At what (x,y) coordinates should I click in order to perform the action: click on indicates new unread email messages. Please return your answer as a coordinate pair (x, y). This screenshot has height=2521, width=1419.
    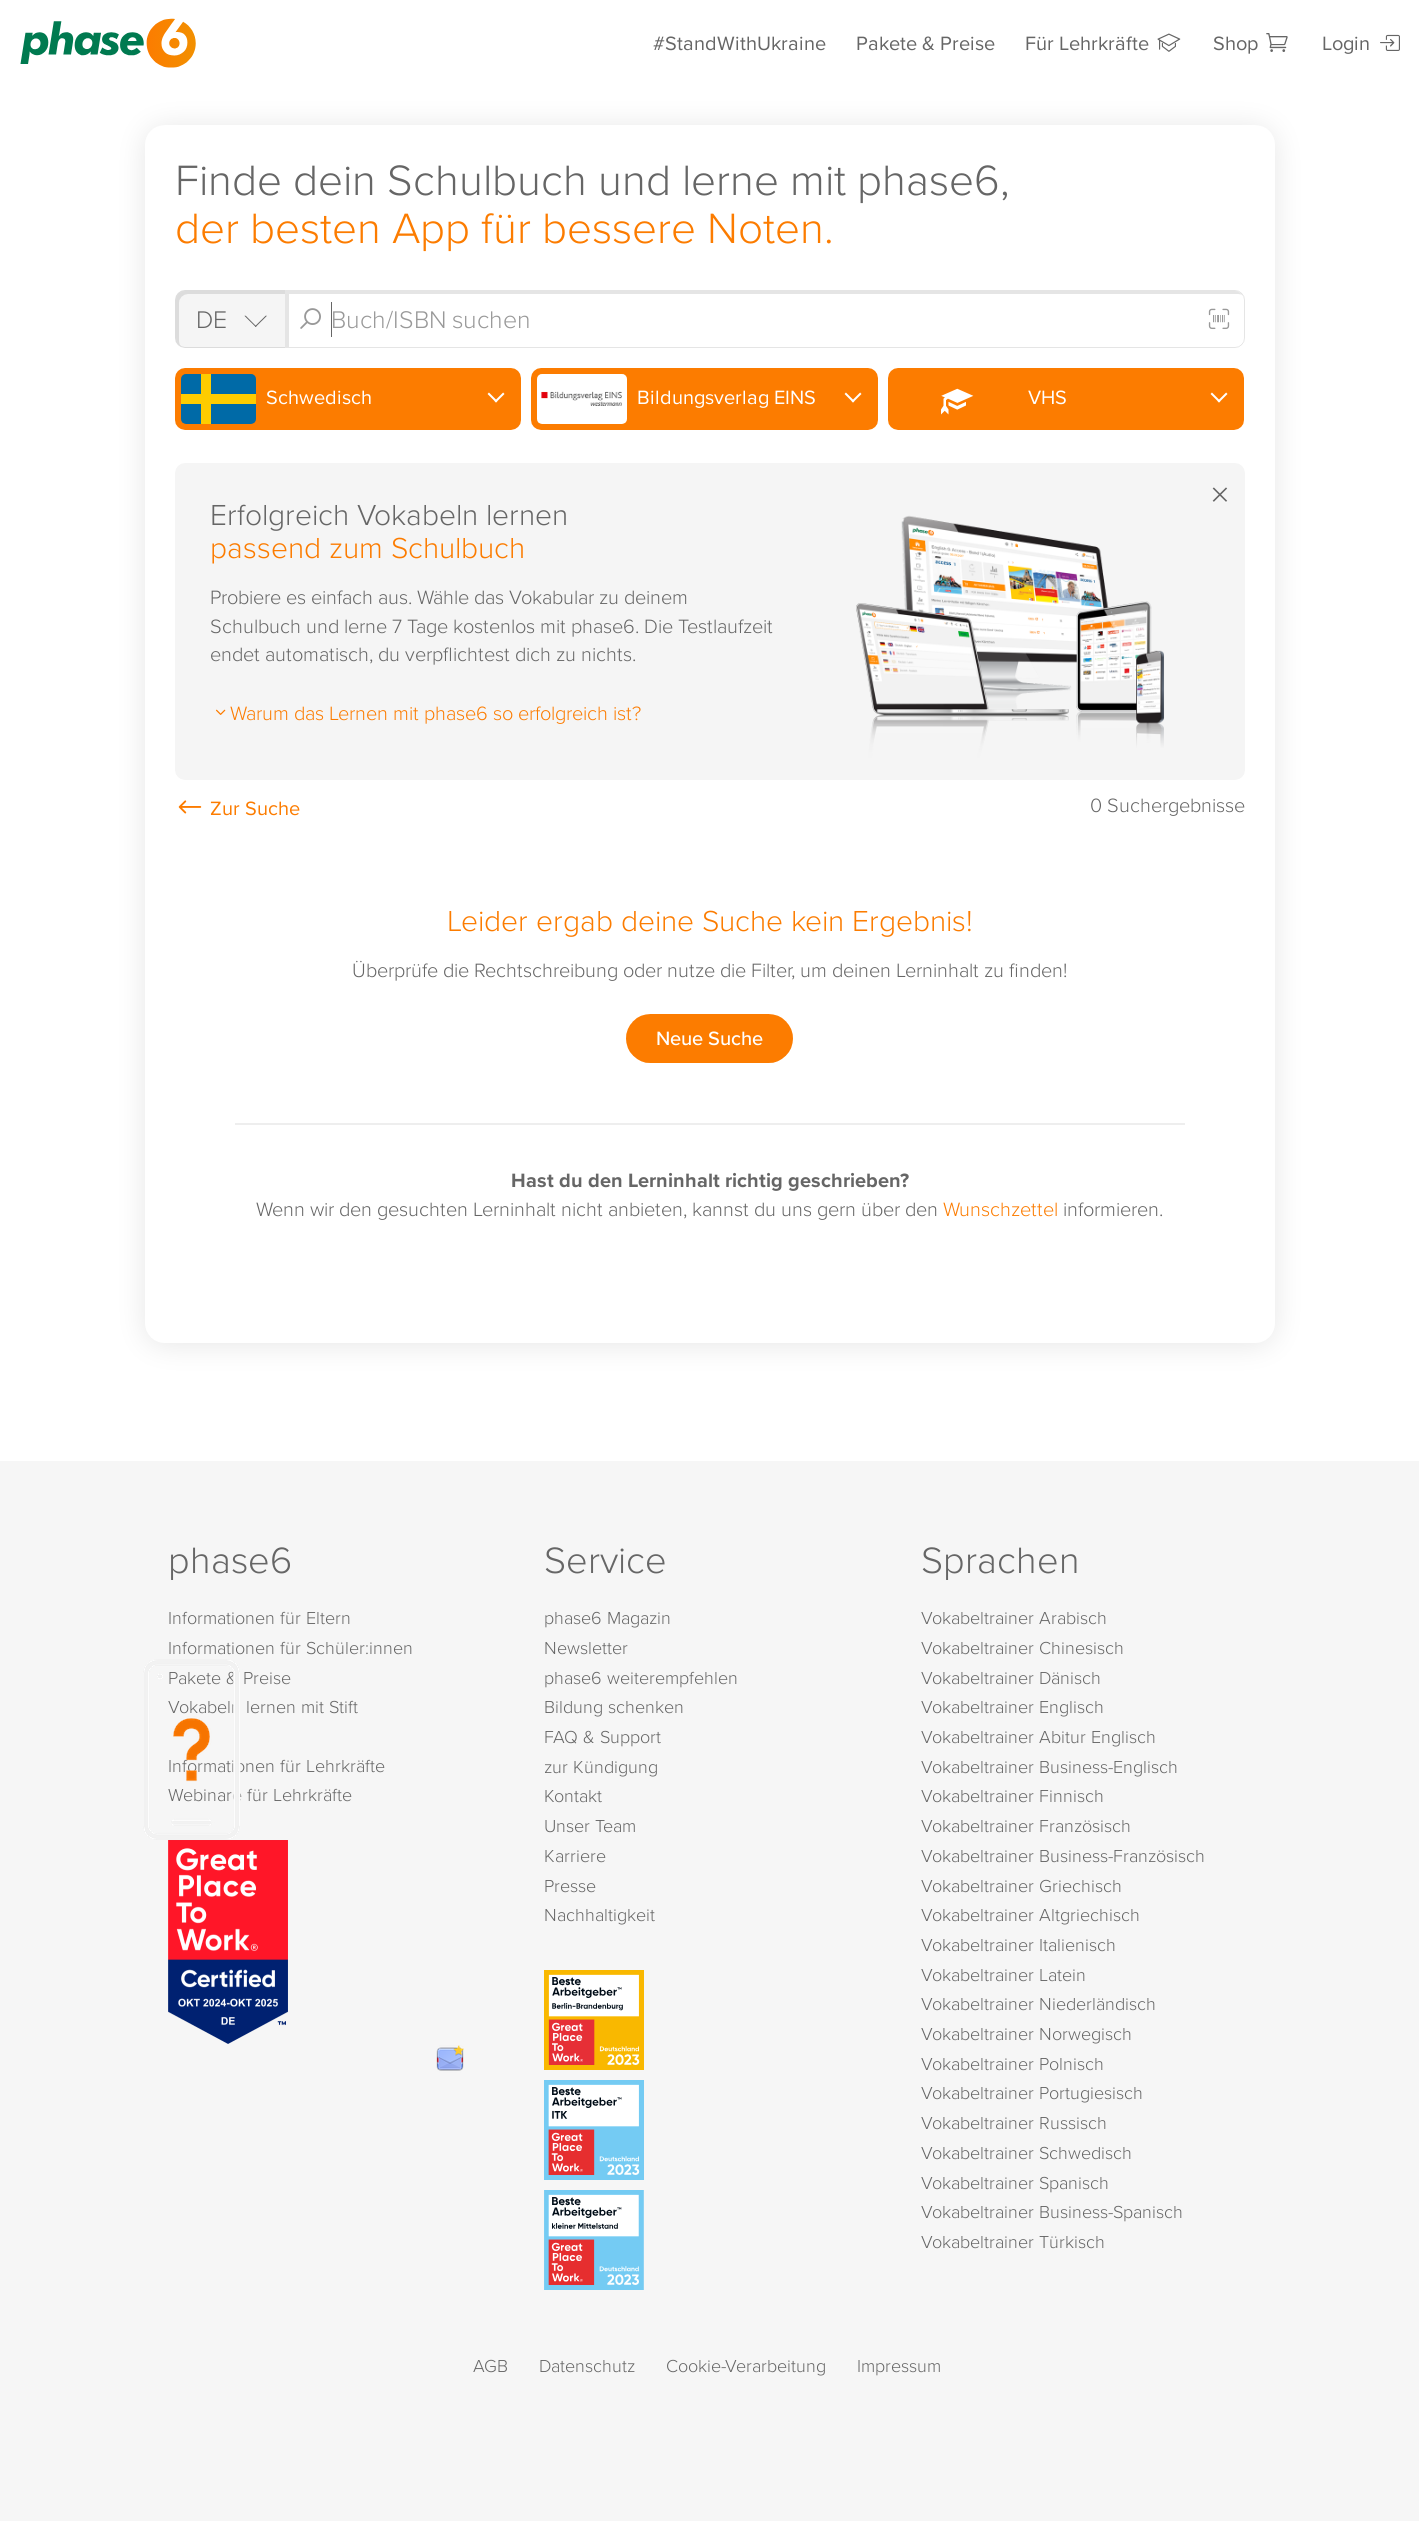
    Looking at the image, I should click on (450, 2059).